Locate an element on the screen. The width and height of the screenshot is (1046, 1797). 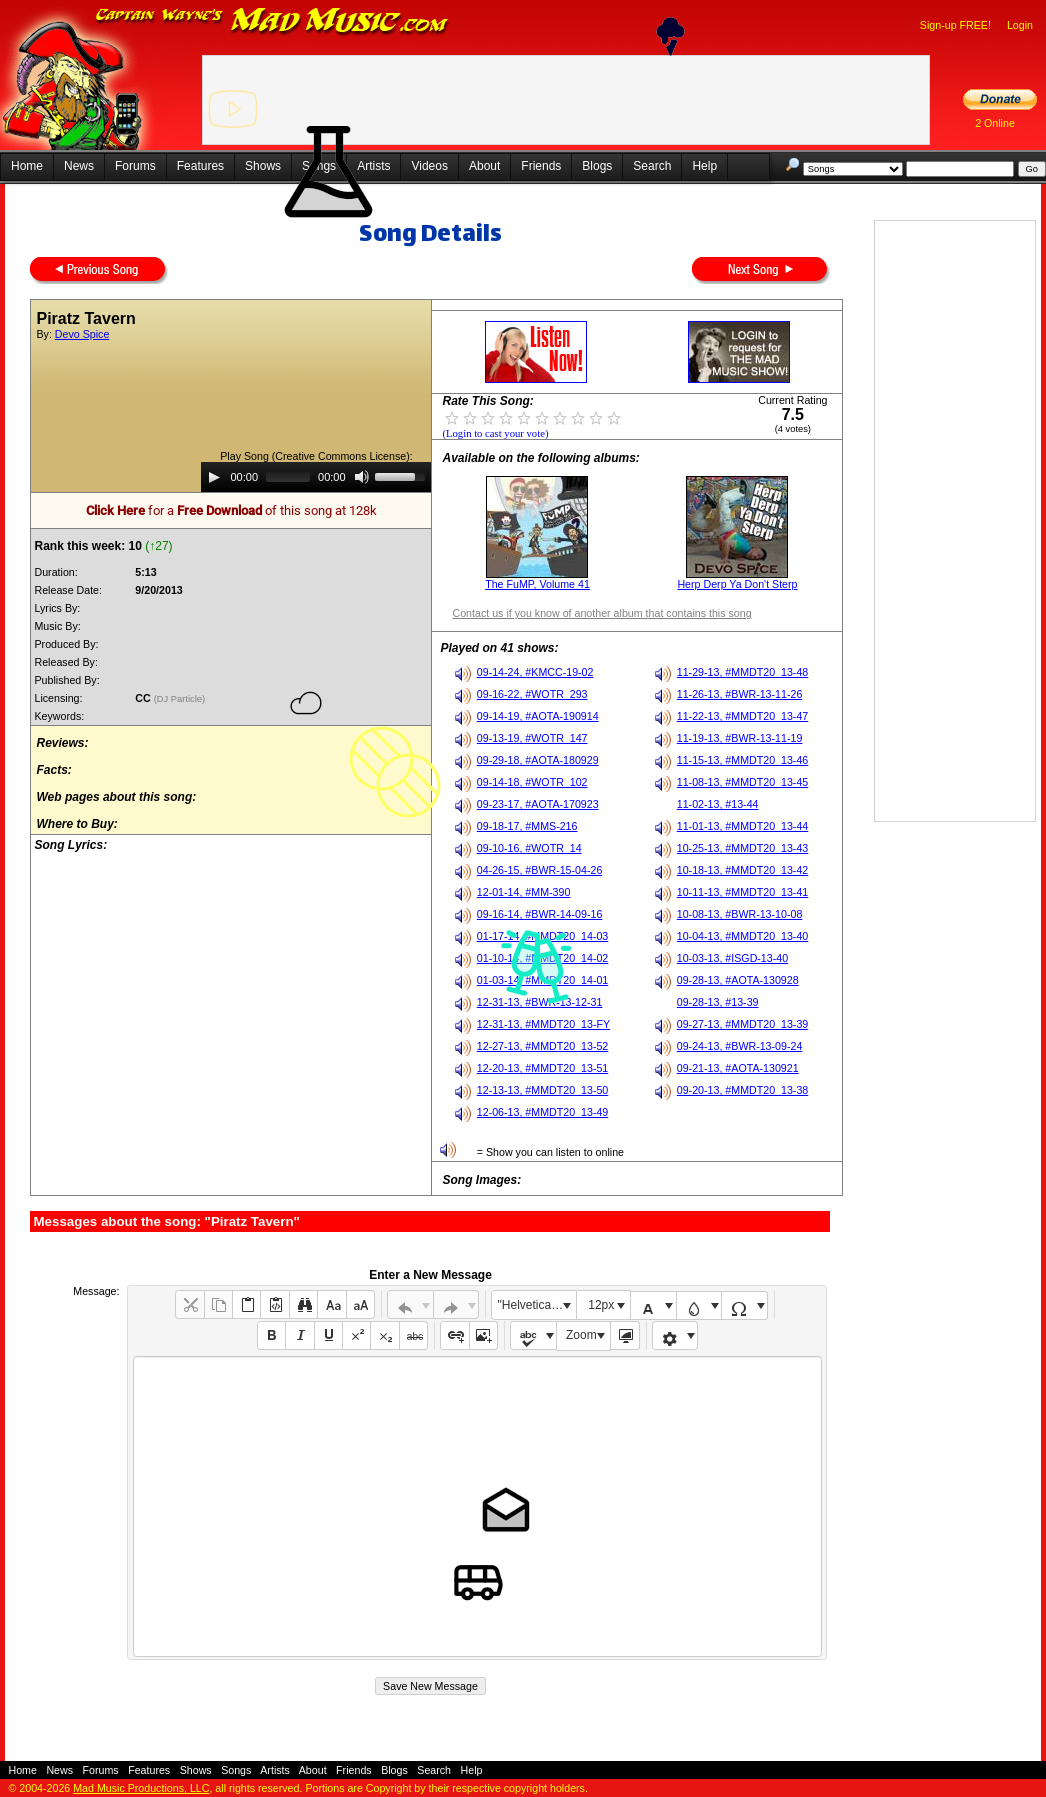
view public transit options is located at coordinates (478, 1580).